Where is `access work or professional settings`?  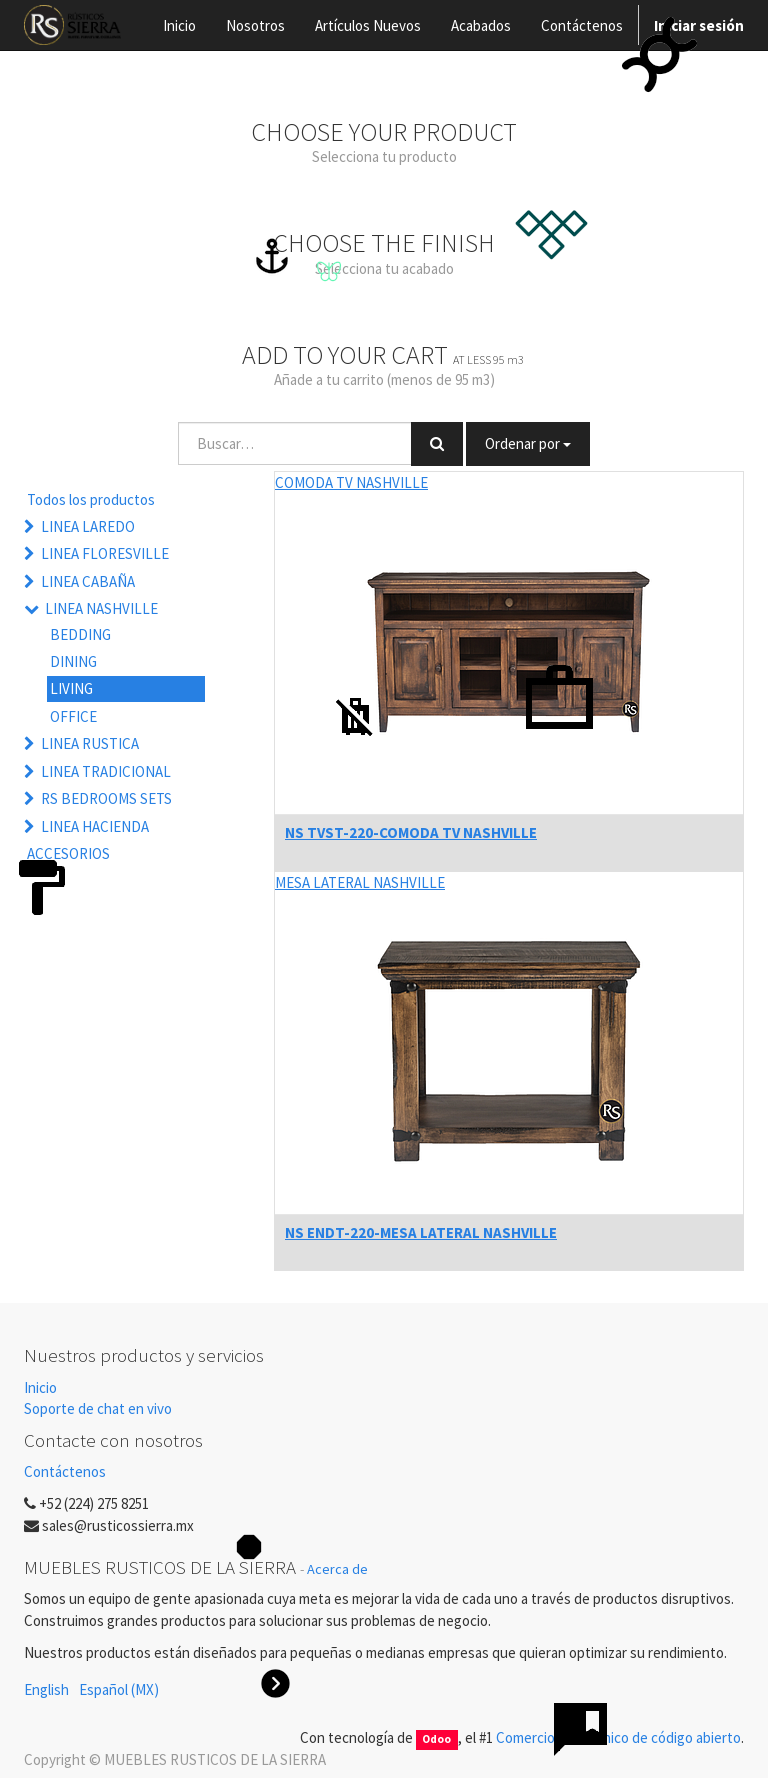 access work or professional settings is located at coordinates (559, 698).